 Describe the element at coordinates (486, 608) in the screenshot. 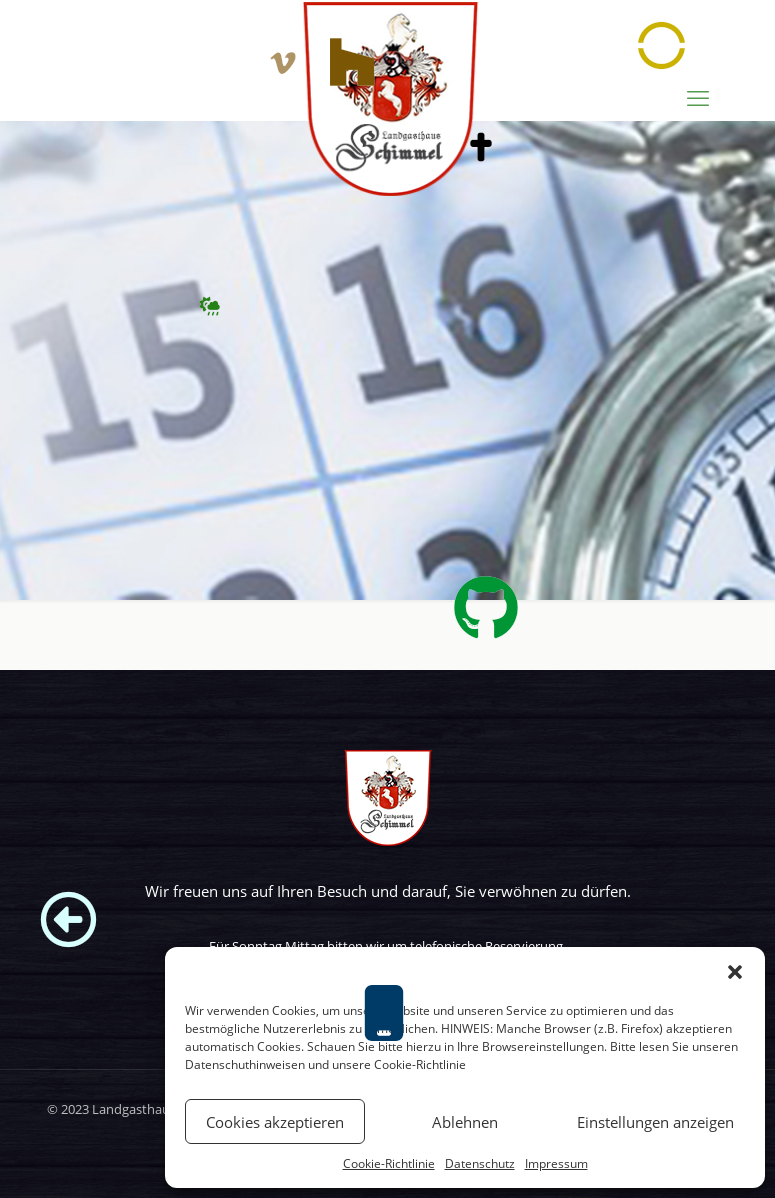

I see `link to GitHub repository` at that location.